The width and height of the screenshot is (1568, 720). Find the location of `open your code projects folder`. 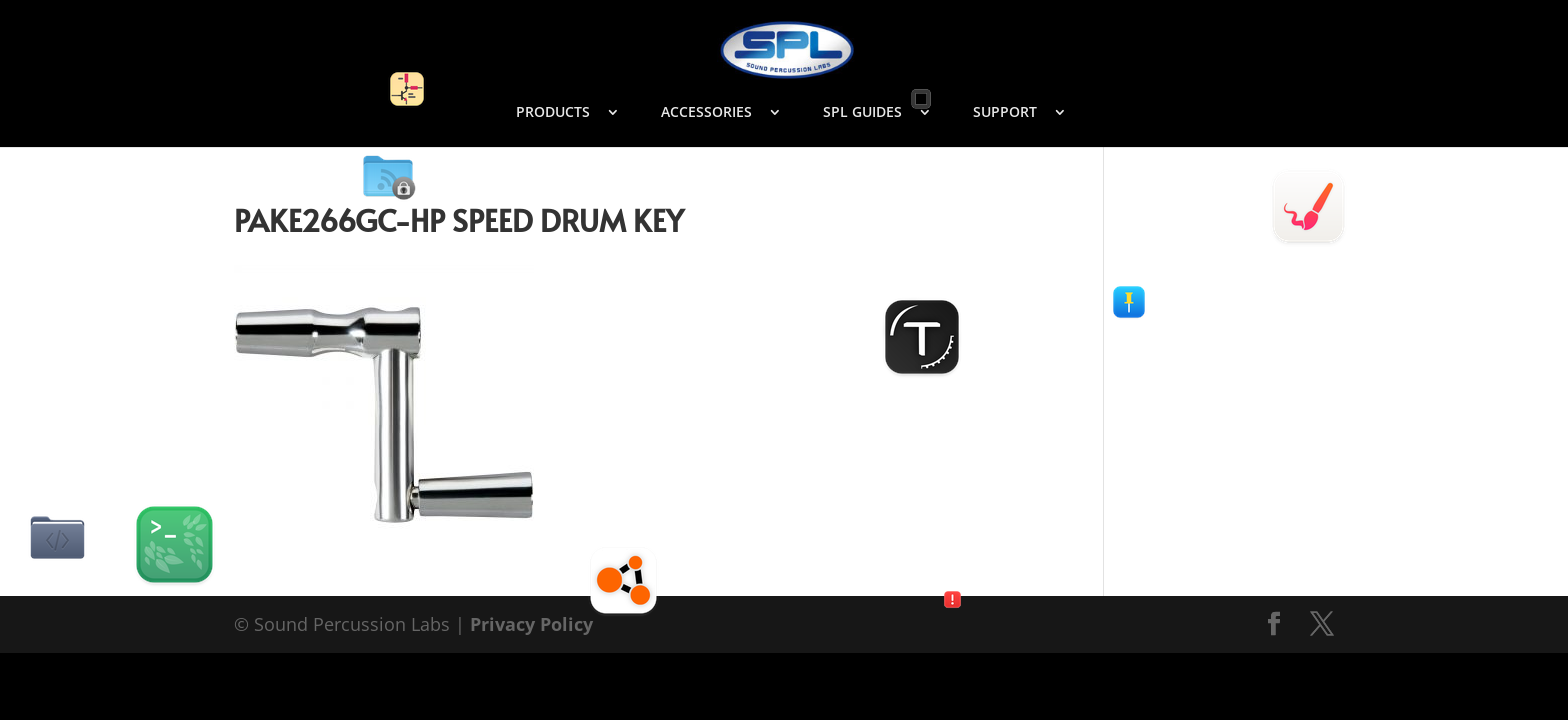

open your code projects folder is located at coordinates (57, 537).